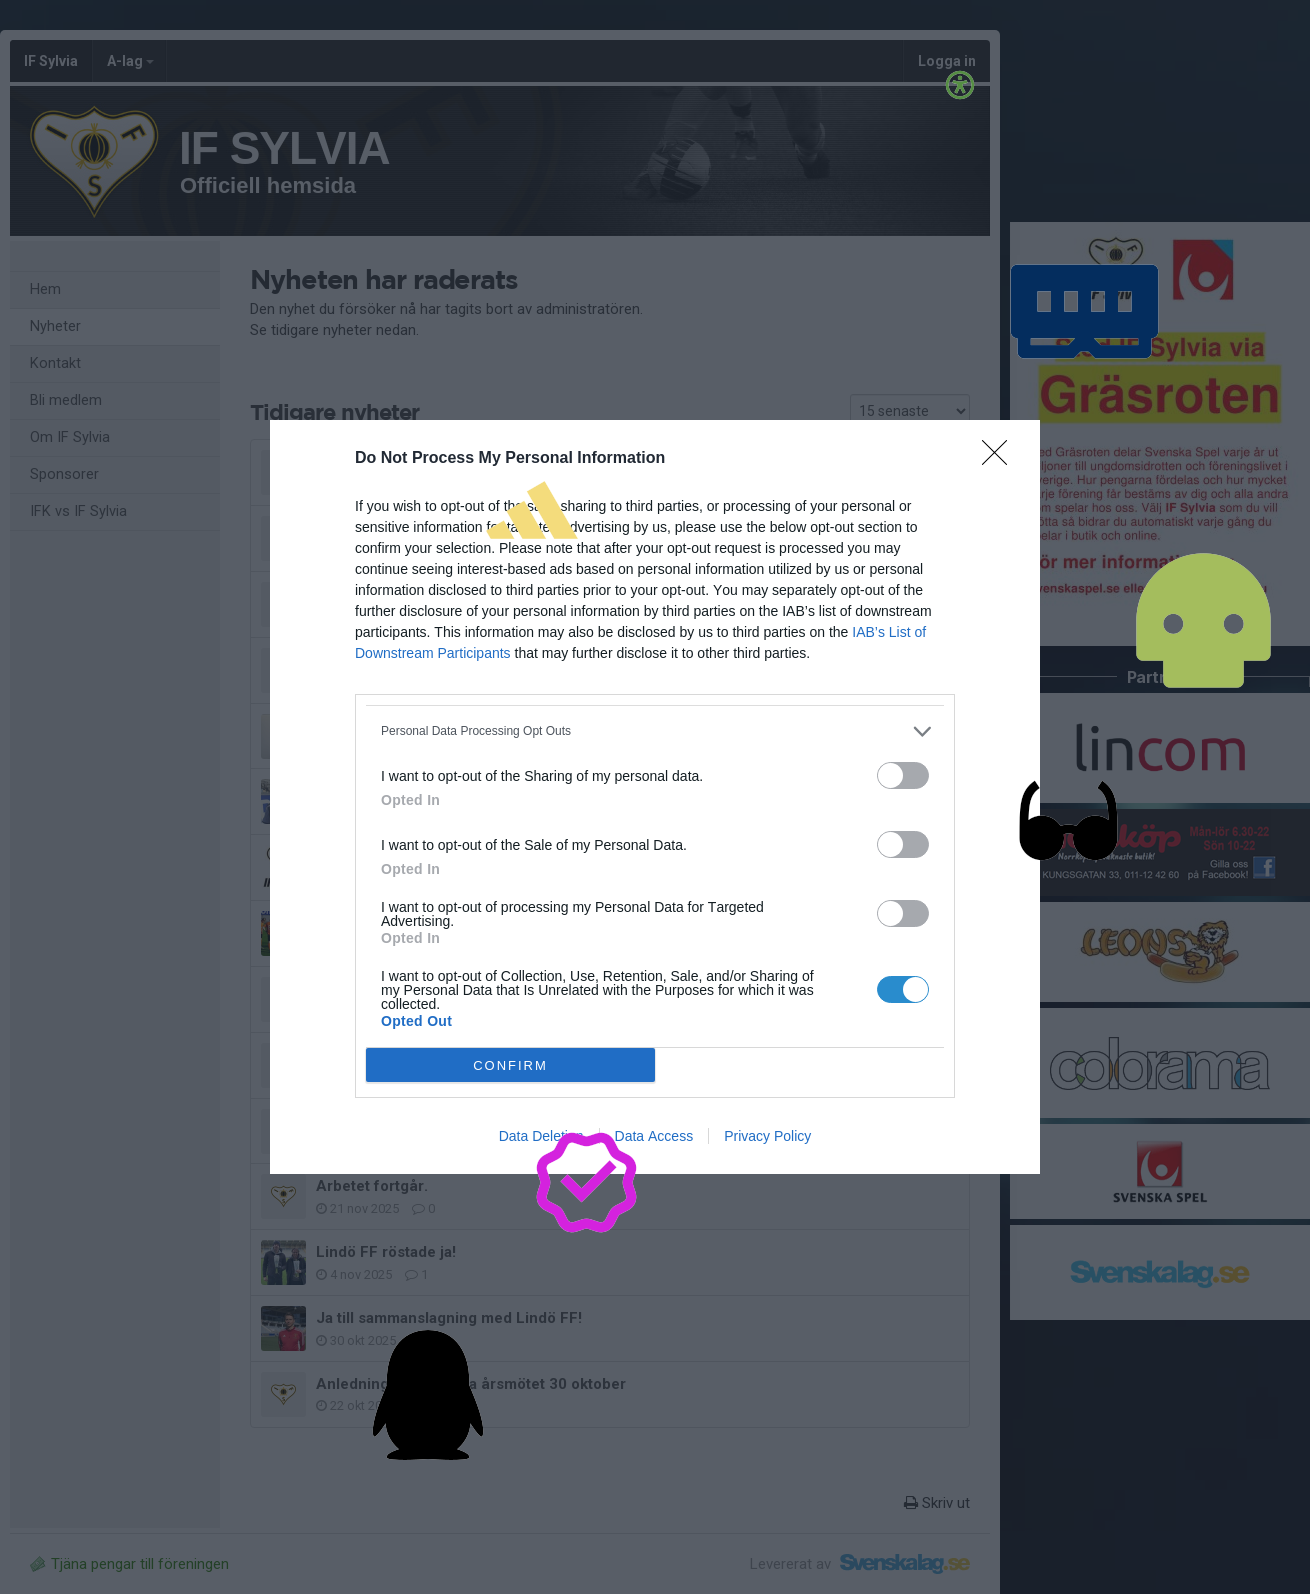  What do you see at coordinates (1203, 620) in the screenshot?
I see `indicates dangerous or harmful content` at bounding box center [1203, 620].